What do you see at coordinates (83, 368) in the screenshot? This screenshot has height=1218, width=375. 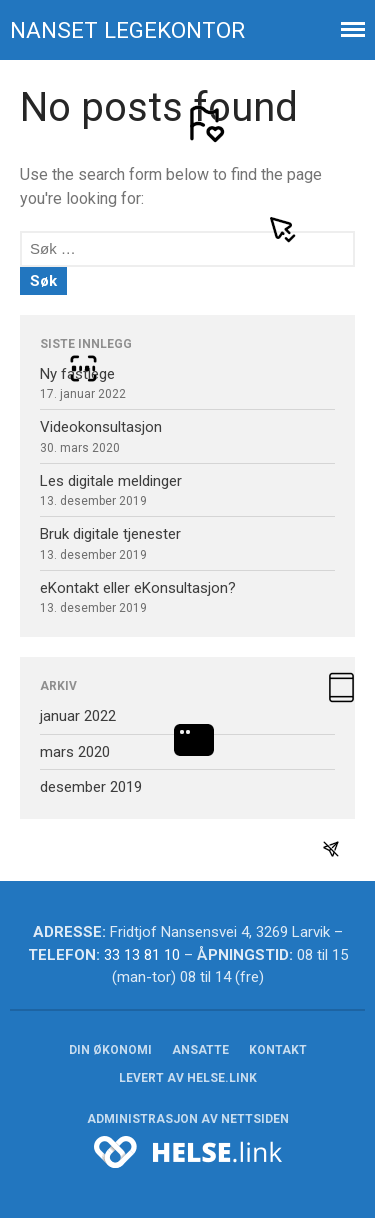 I see `scan a barcode or QR code` at bounding box center [83, 368].